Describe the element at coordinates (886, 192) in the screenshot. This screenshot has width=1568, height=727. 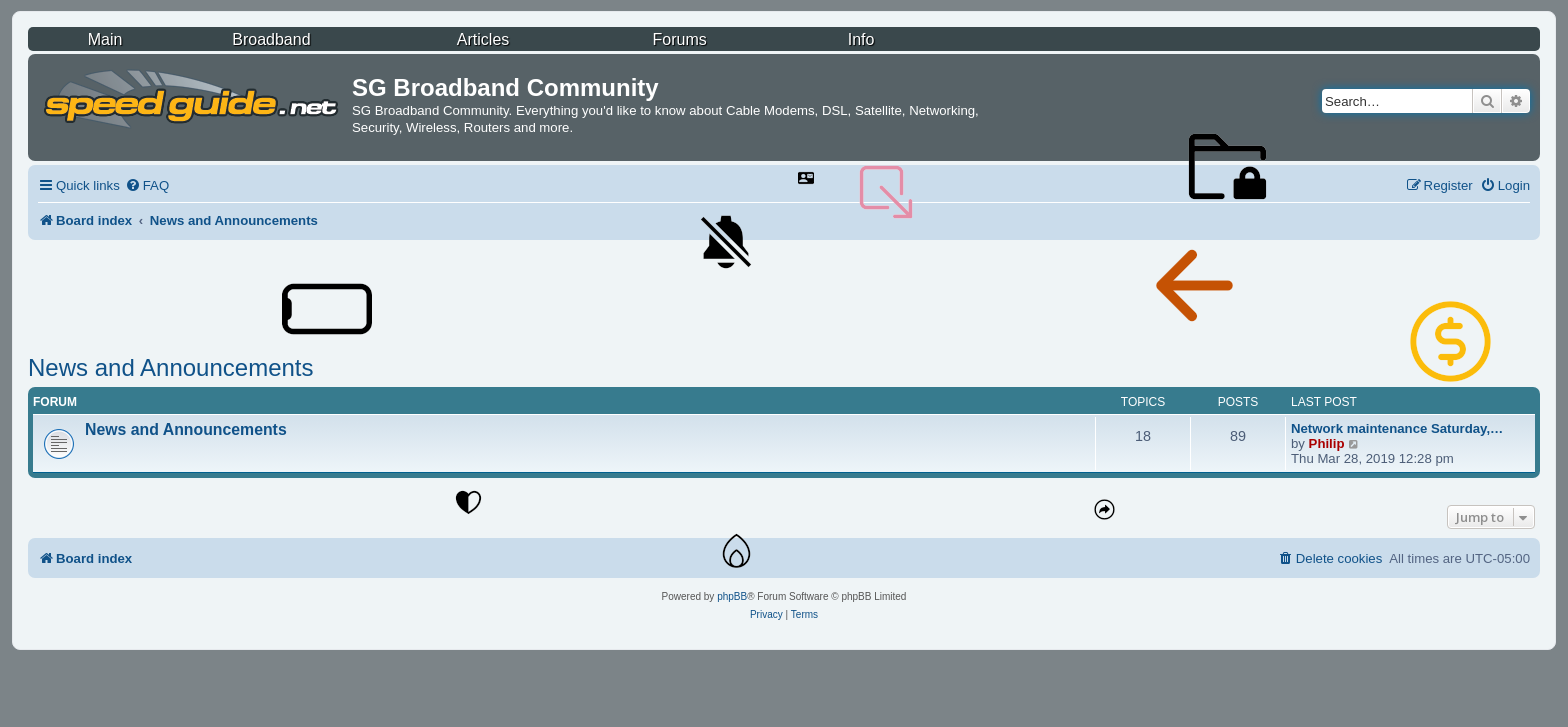
I see `expand content to full screen` at that location.